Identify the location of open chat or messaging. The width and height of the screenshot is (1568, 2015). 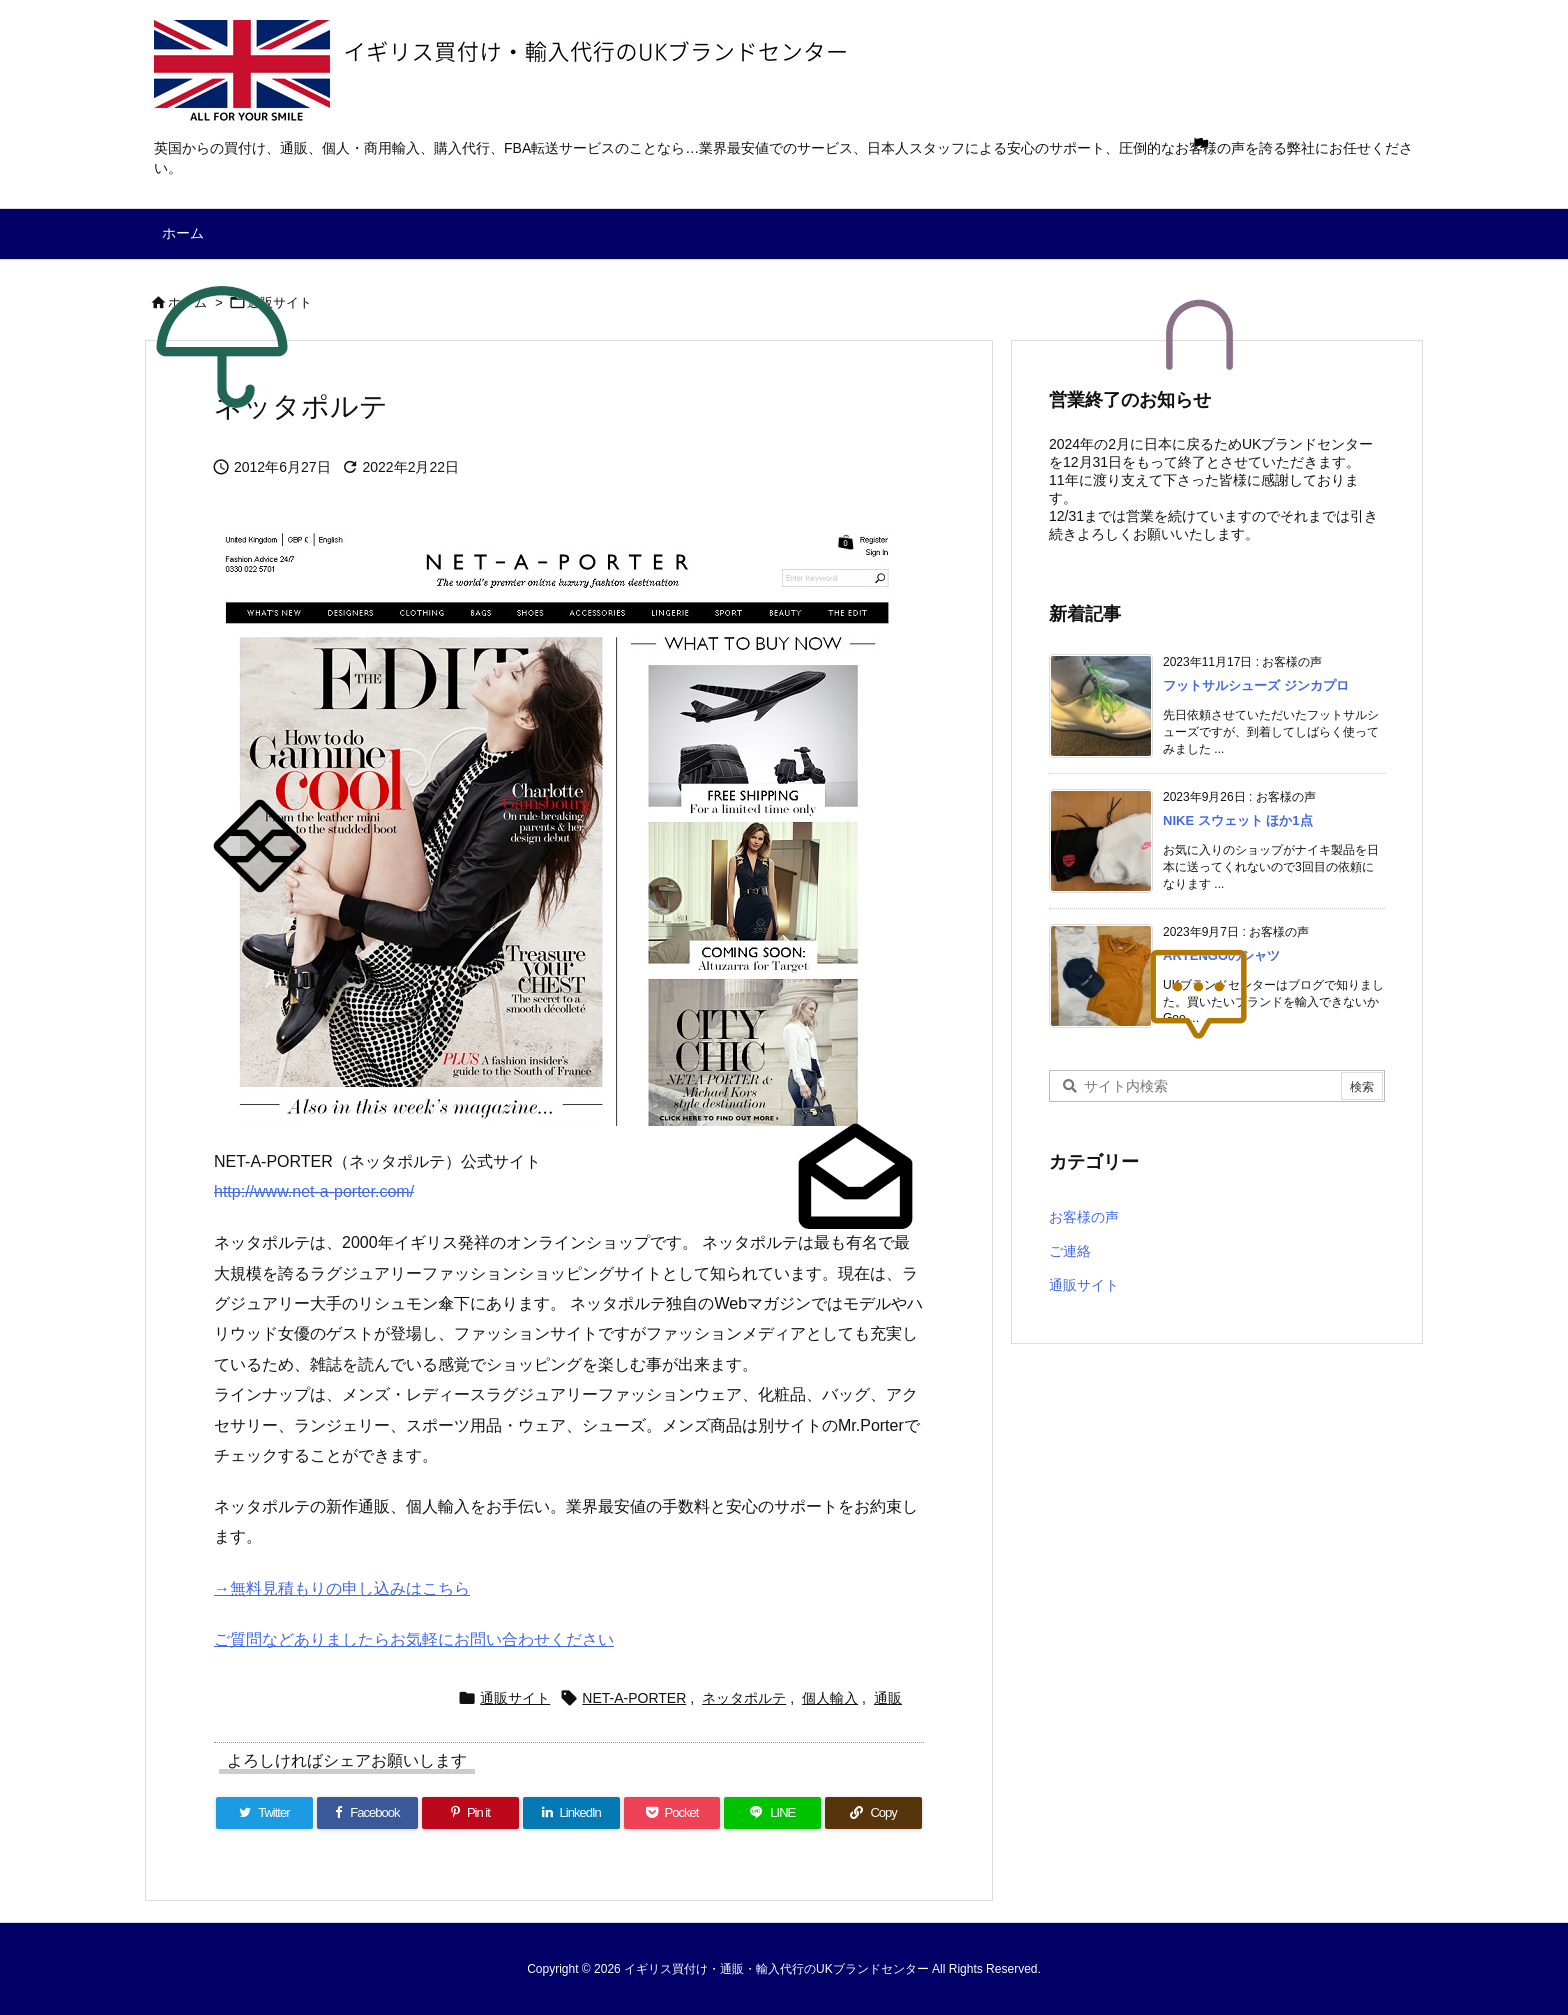
(1198, 990).